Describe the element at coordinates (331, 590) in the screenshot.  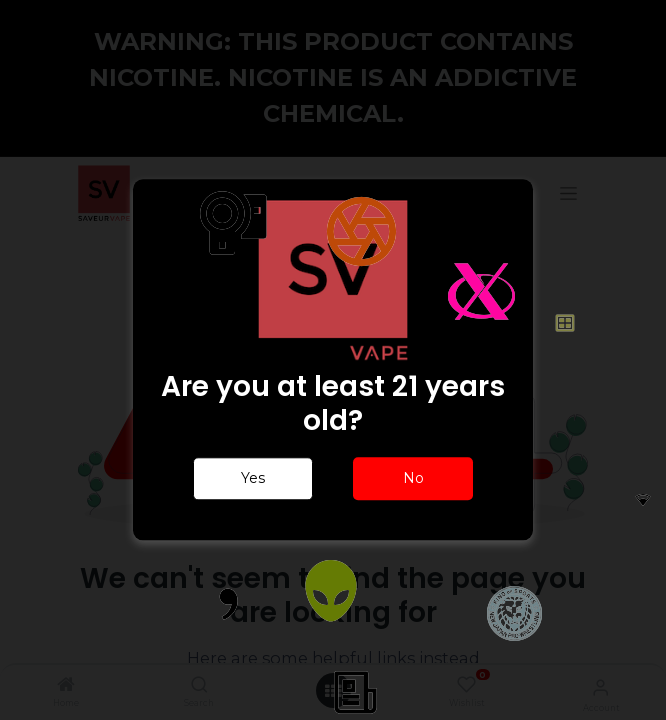
I see `extraterrestrial or sci-fi themed content` at that location.